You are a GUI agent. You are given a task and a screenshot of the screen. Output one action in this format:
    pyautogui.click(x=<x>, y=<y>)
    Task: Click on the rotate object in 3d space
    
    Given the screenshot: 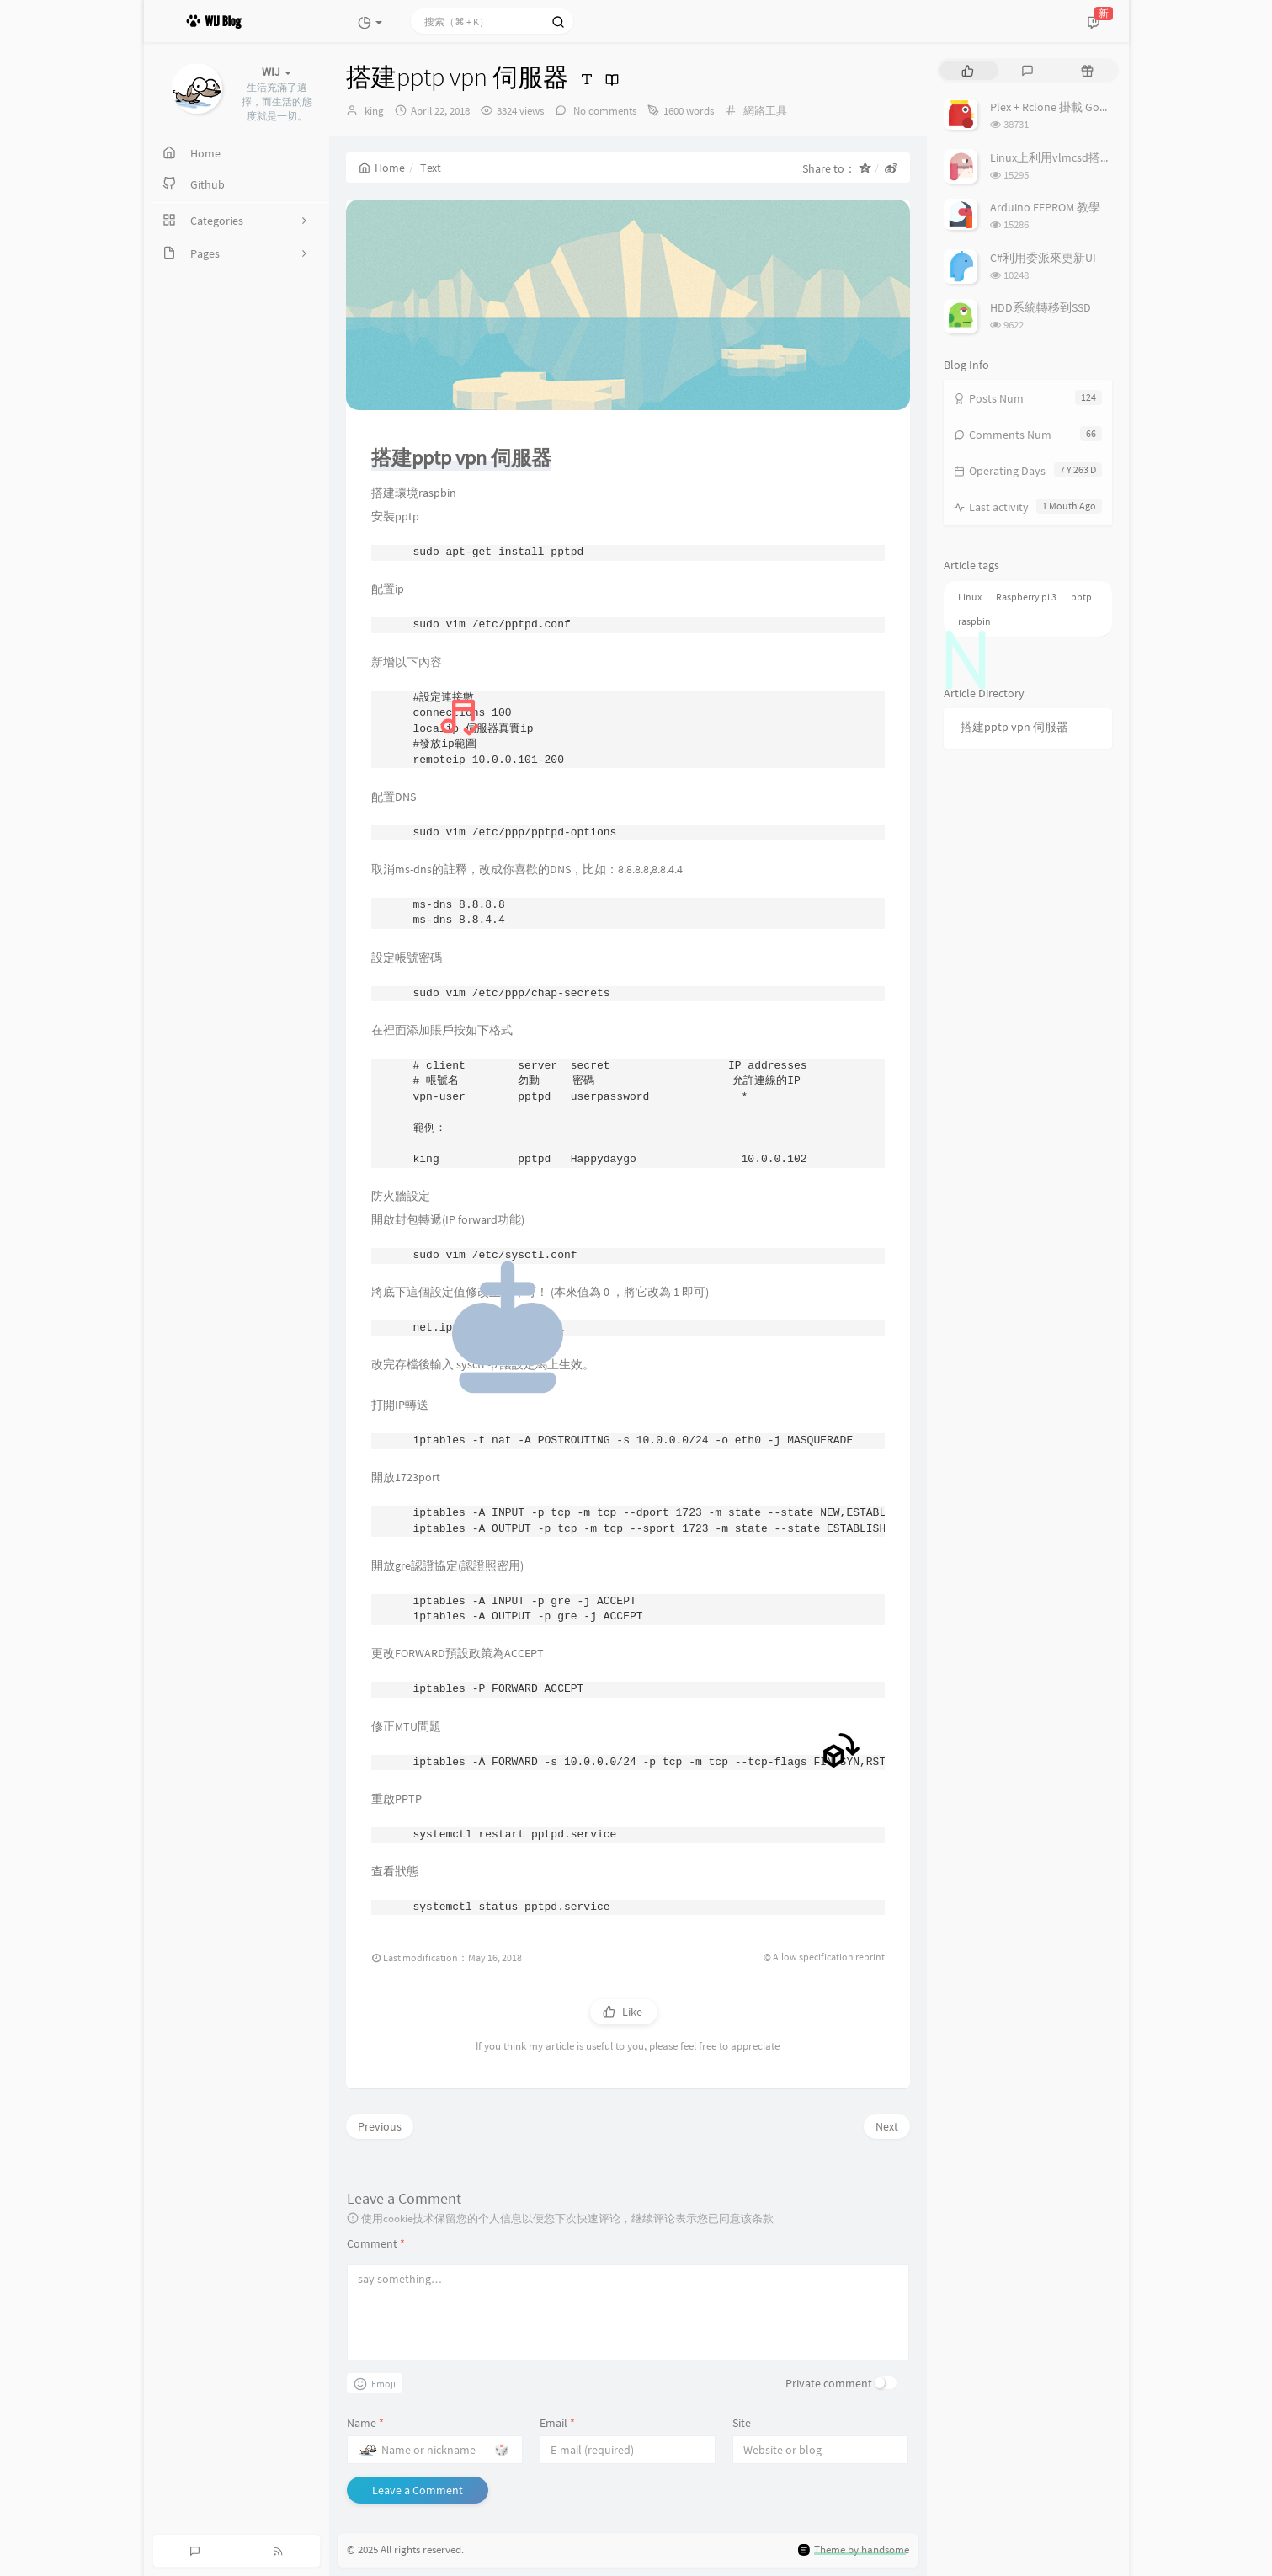 What is the action you would take?
    pyautogui.click(x=840, y=1750)
    